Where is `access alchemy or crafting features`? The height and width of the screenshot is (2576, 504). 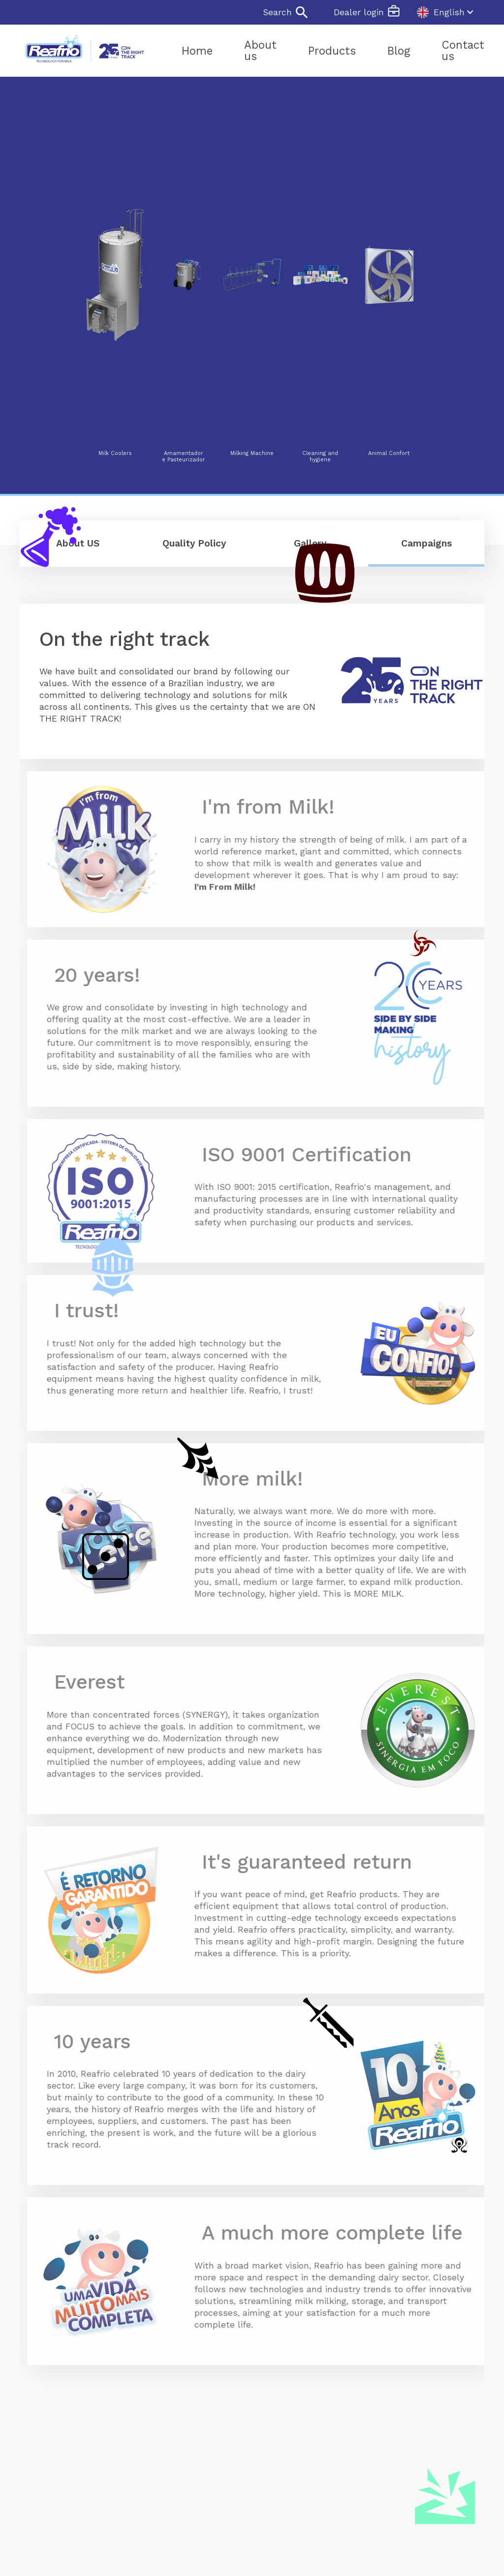 access alchemy or crafting features is located at coordinates (51, 537).